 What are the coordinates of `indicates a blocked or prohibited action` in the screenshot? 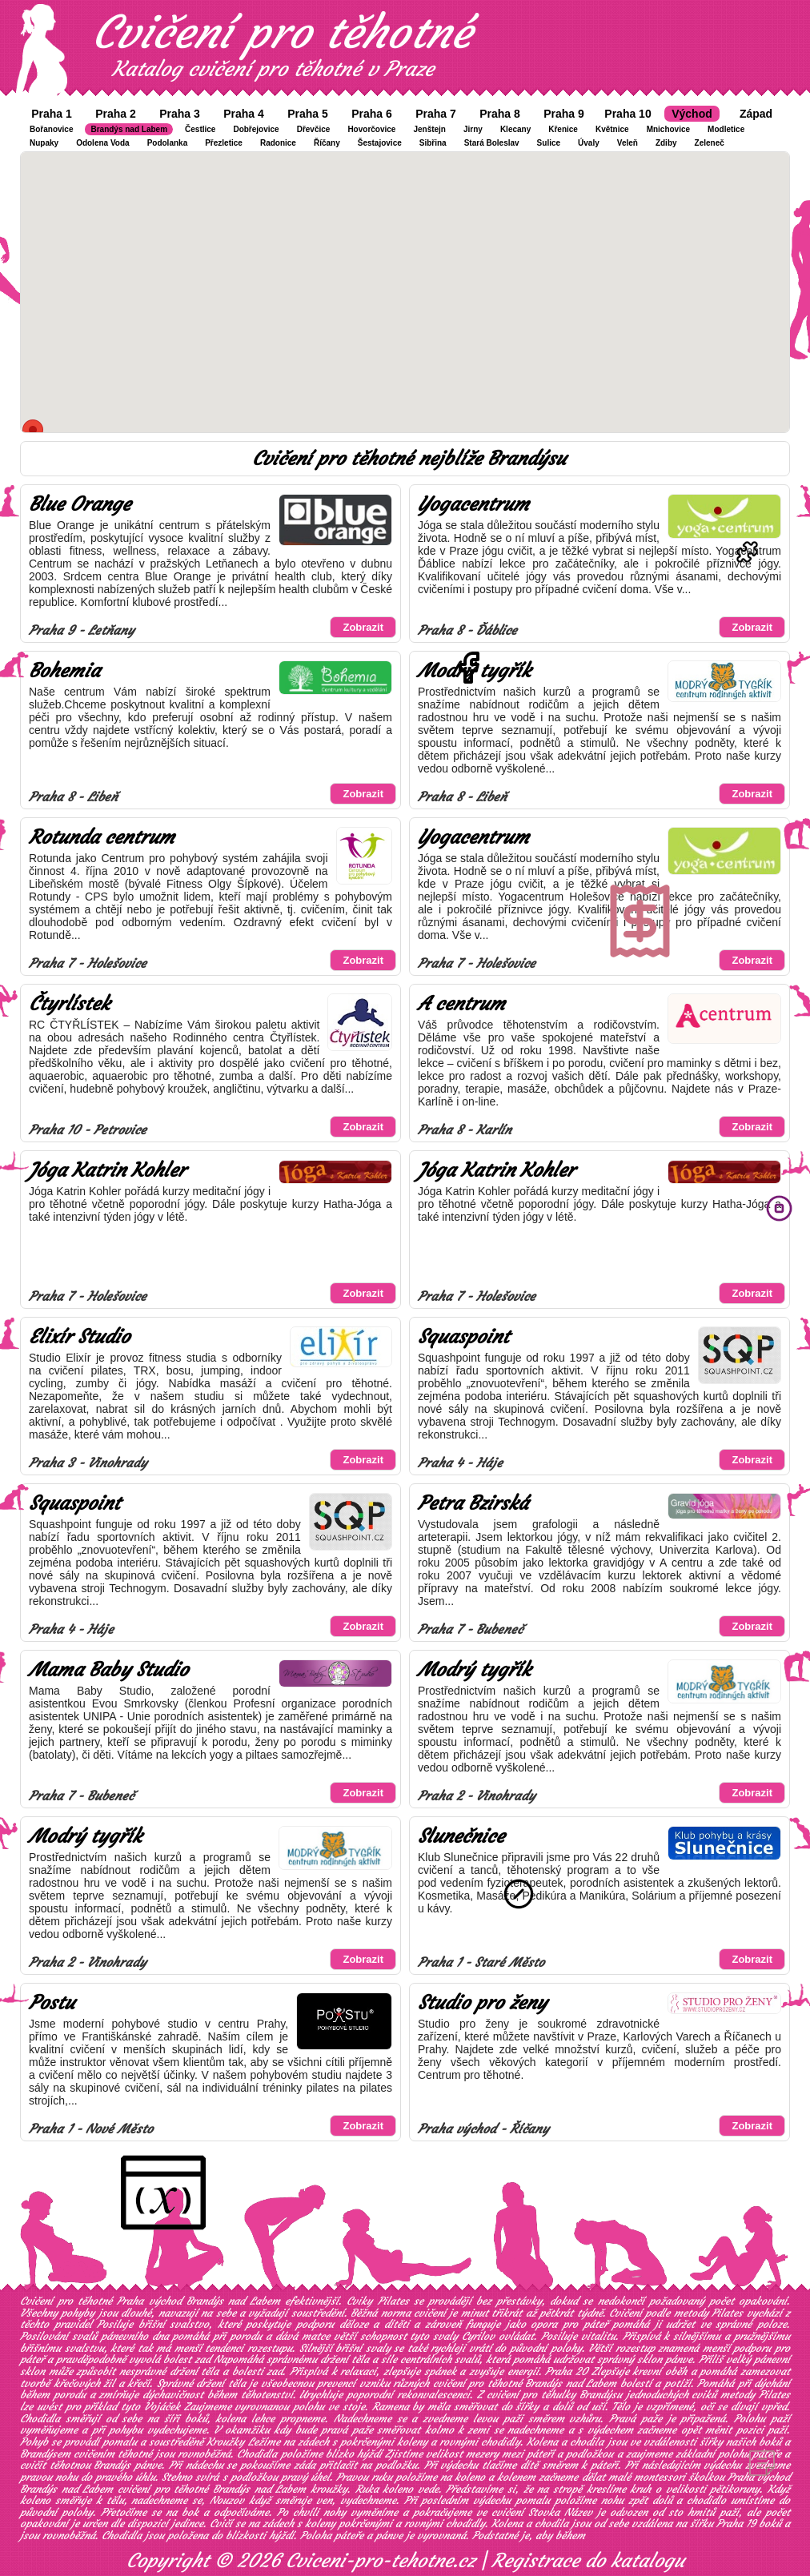 It's located at (519, 1894).